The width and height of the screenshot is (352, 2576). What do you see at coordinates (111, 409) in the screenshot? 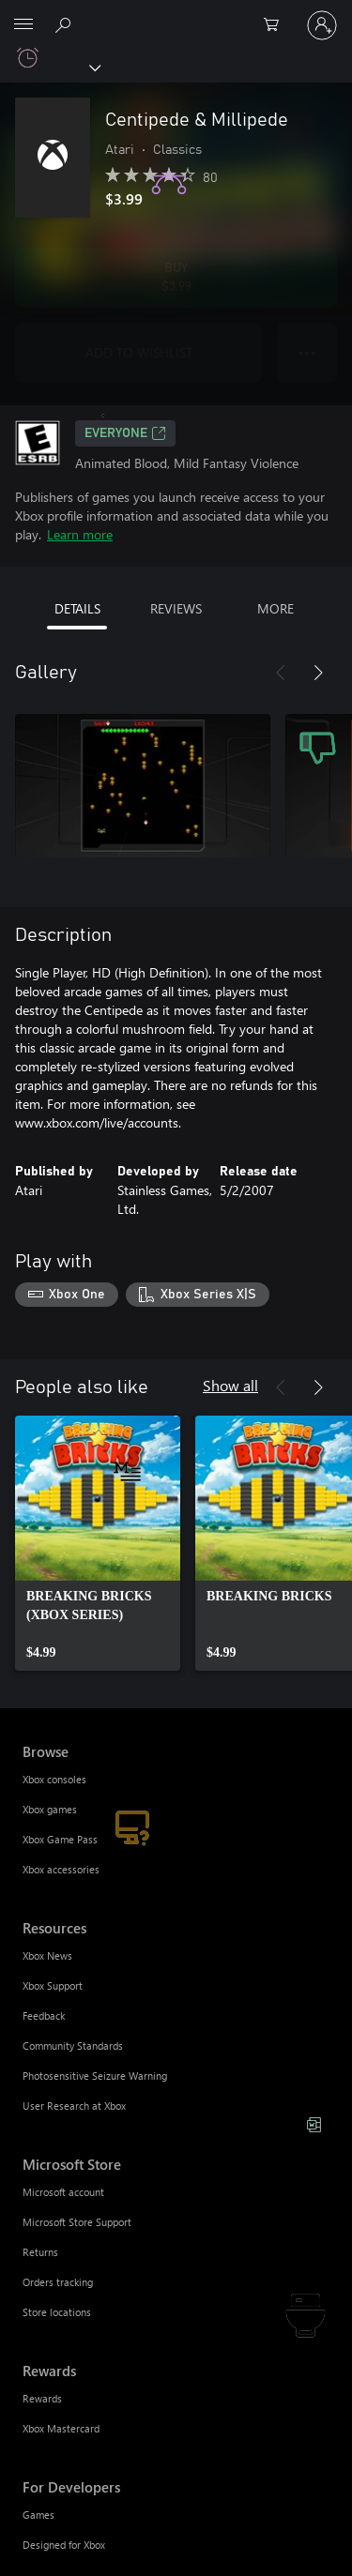
I see `indicates no cellular signal available` at bounding box center [111, 409].